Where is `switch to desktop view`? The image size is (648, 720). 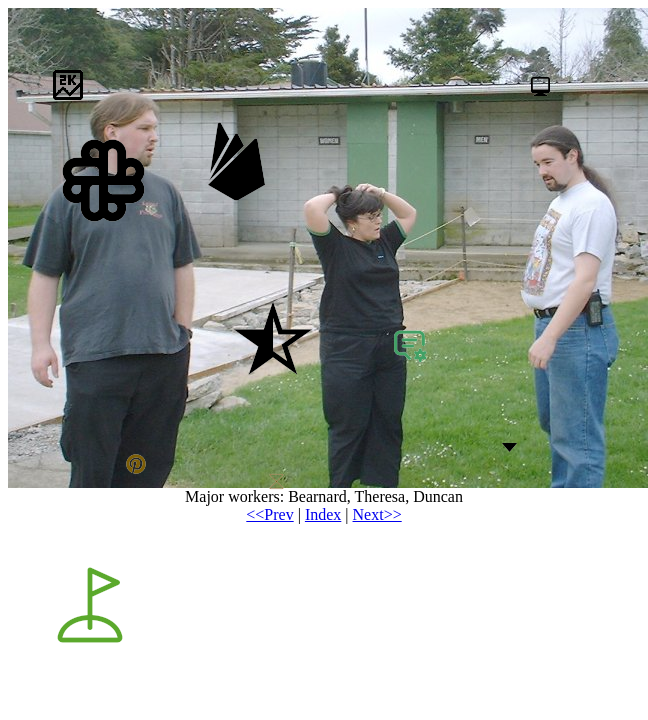 switch to desktop view is located at coordinates (540, 86).